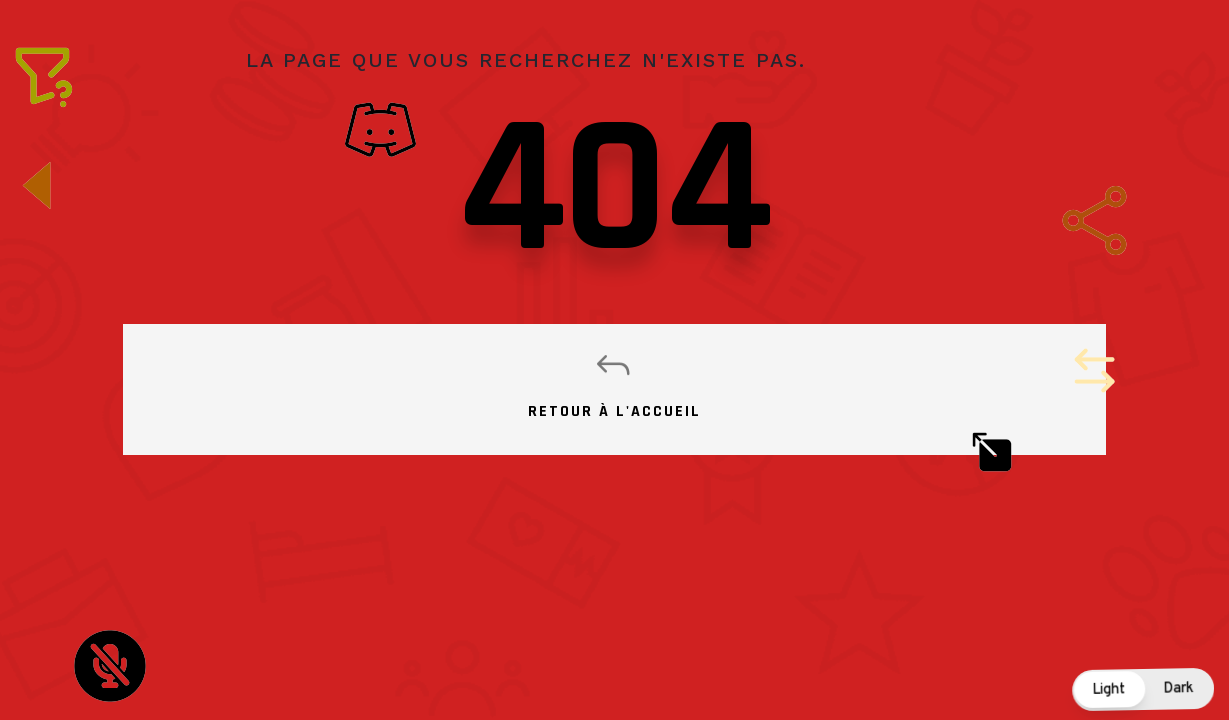 This screenshot has height=720, width=1229. Describe the element at coordinates (36, 185) in the screenshot. I see `go back to the previous screen` at that location.